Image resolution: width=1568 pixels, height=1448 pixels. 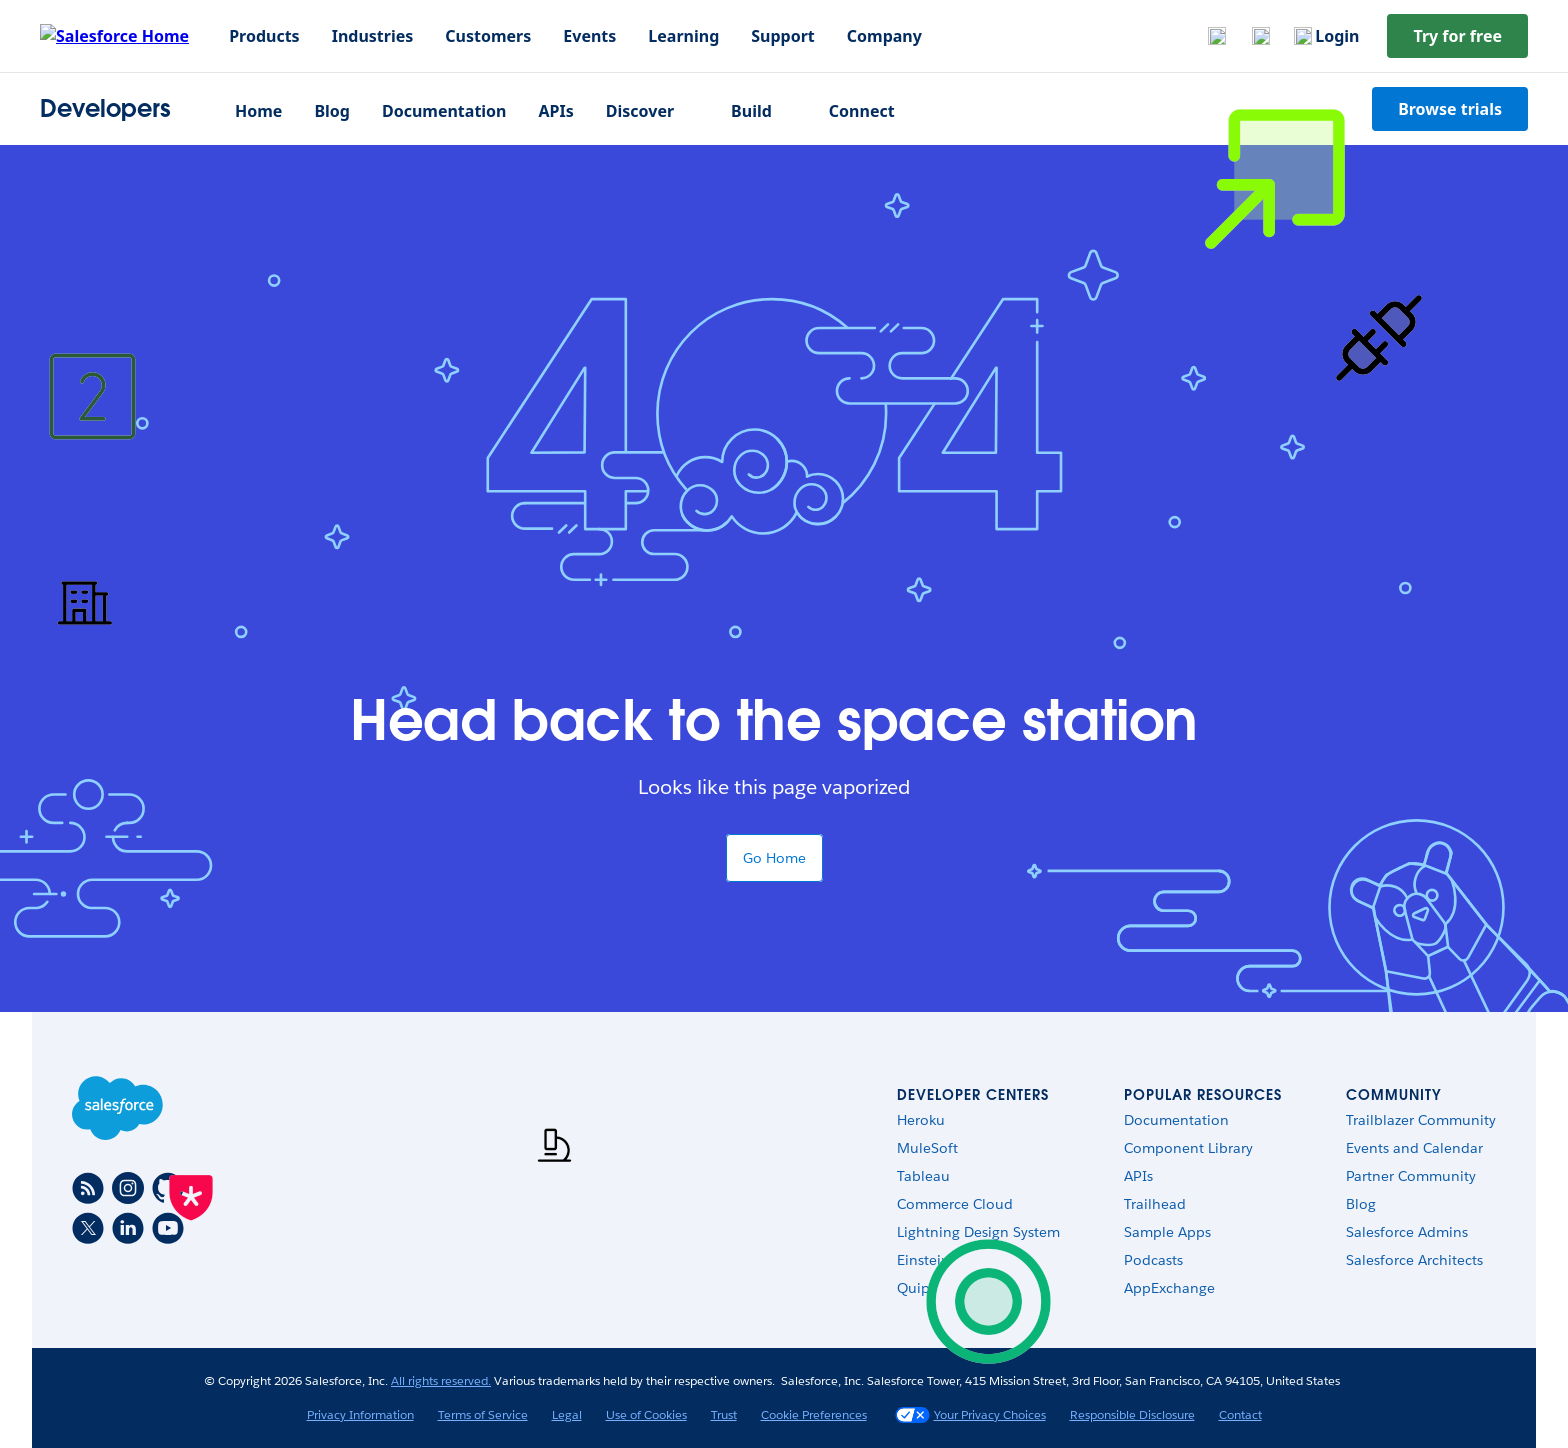 I want to click on import or bring content into a container, so click(x=1275, y=179).